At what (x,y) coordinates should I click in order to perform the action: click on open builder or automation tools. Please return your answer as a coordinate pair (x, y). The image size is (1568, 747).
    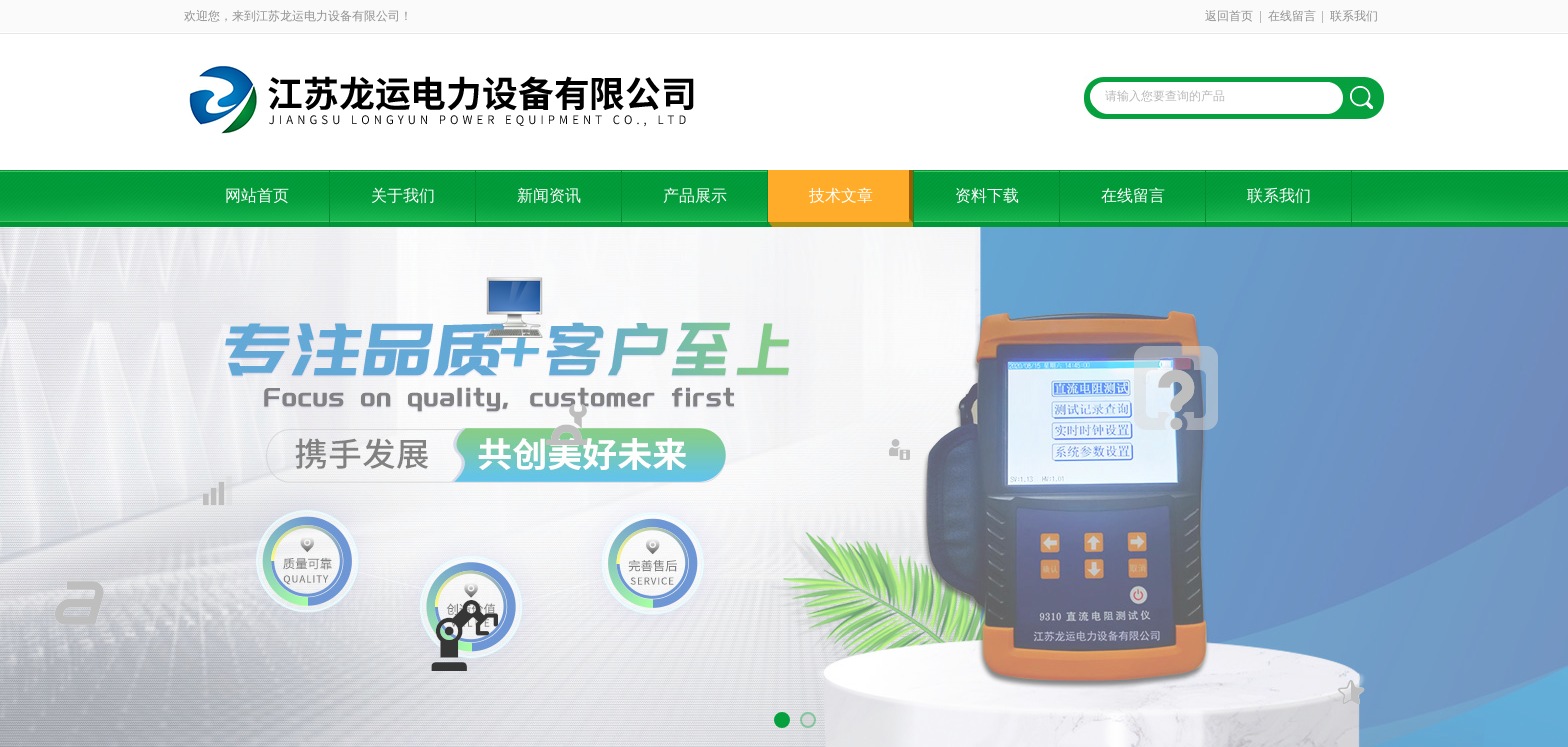
    Looking at the image, I should click on (462, 635).